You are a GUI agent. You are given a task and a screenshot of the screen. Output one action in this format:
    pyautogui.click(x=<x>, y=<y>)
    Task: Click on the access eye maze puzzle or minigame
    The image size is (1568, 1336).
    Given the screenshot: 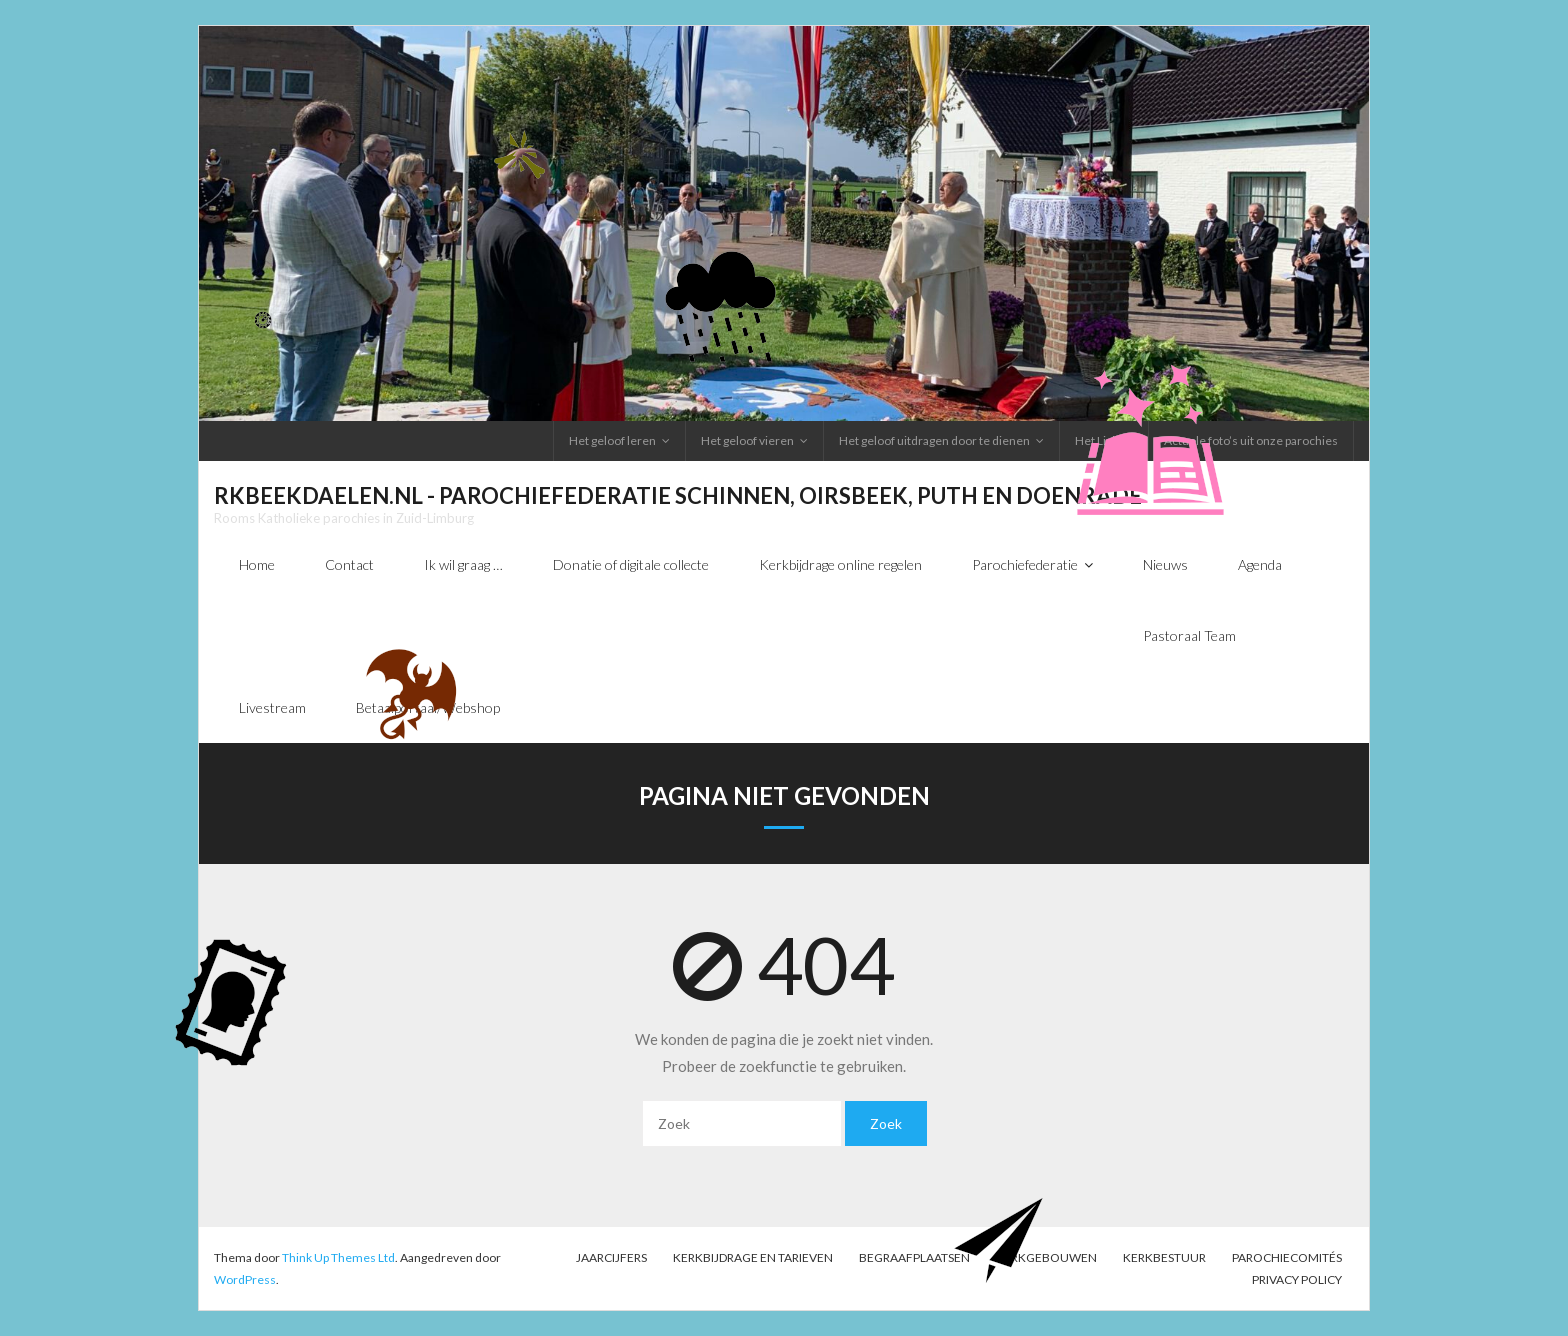 What is the action you would take?
    pyautogui.click(x=263, y=320)
    